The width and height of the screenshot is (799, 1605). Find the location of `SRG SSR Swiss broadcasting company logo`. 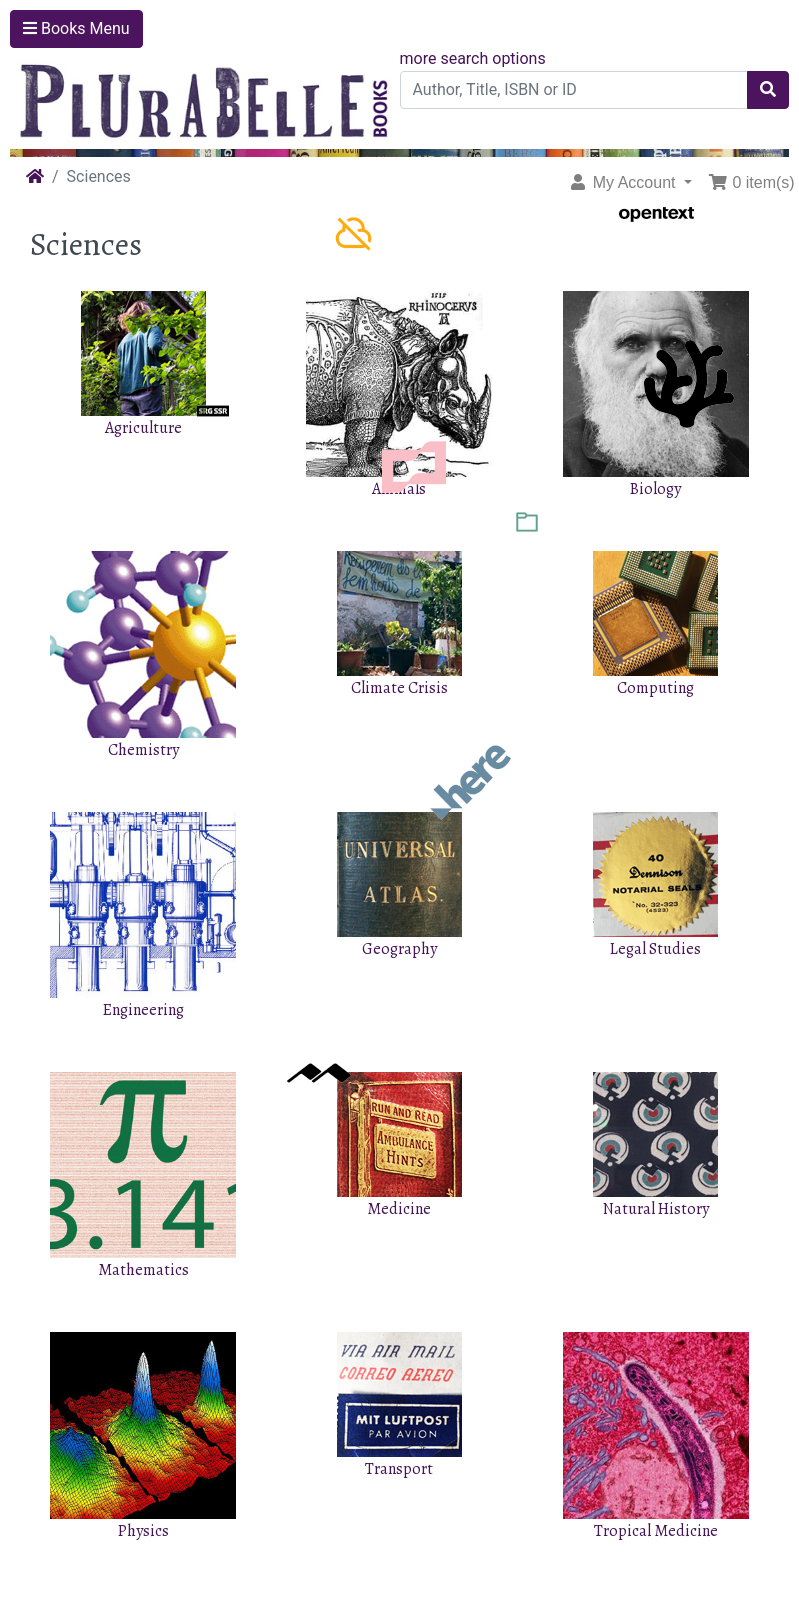

SRG SSR Swiss broadcasting company logo is located at coordinates (213, 411).